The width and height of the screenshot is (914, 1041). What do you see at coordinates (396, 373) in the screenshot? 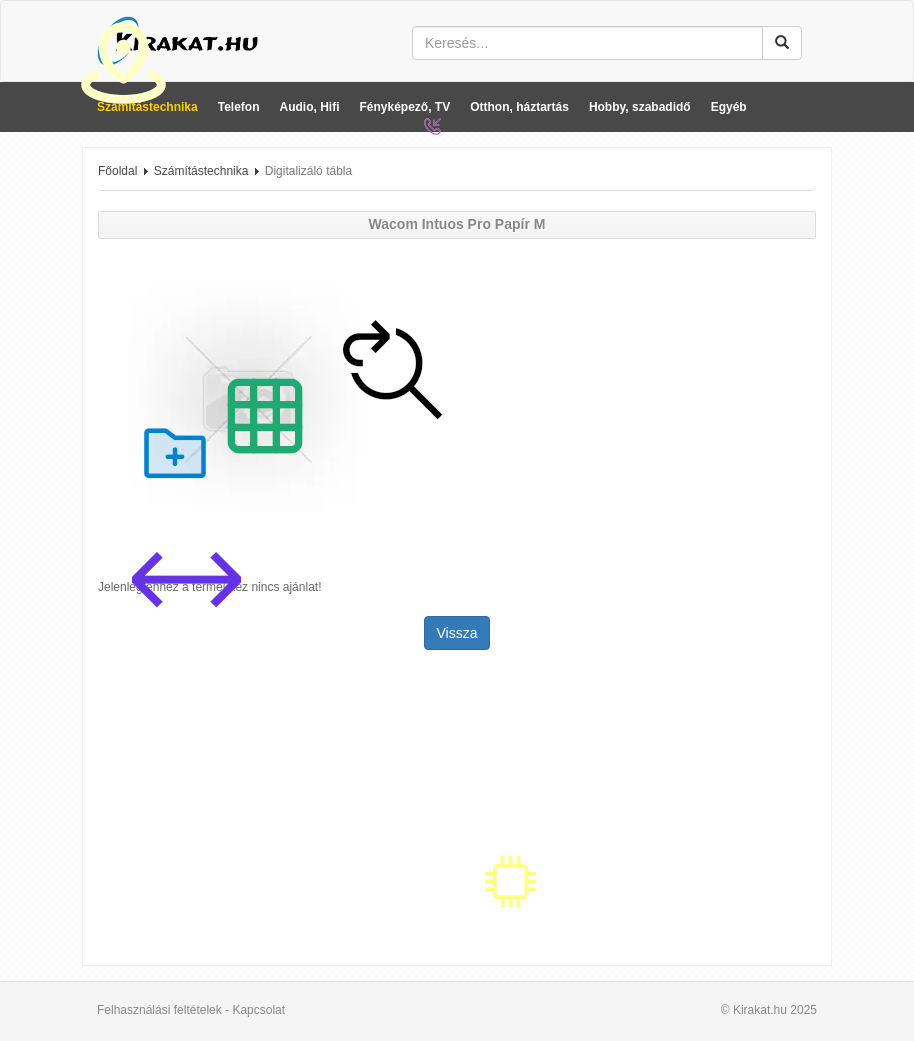
I see `go to search panel` at bounding box center [396, 373].